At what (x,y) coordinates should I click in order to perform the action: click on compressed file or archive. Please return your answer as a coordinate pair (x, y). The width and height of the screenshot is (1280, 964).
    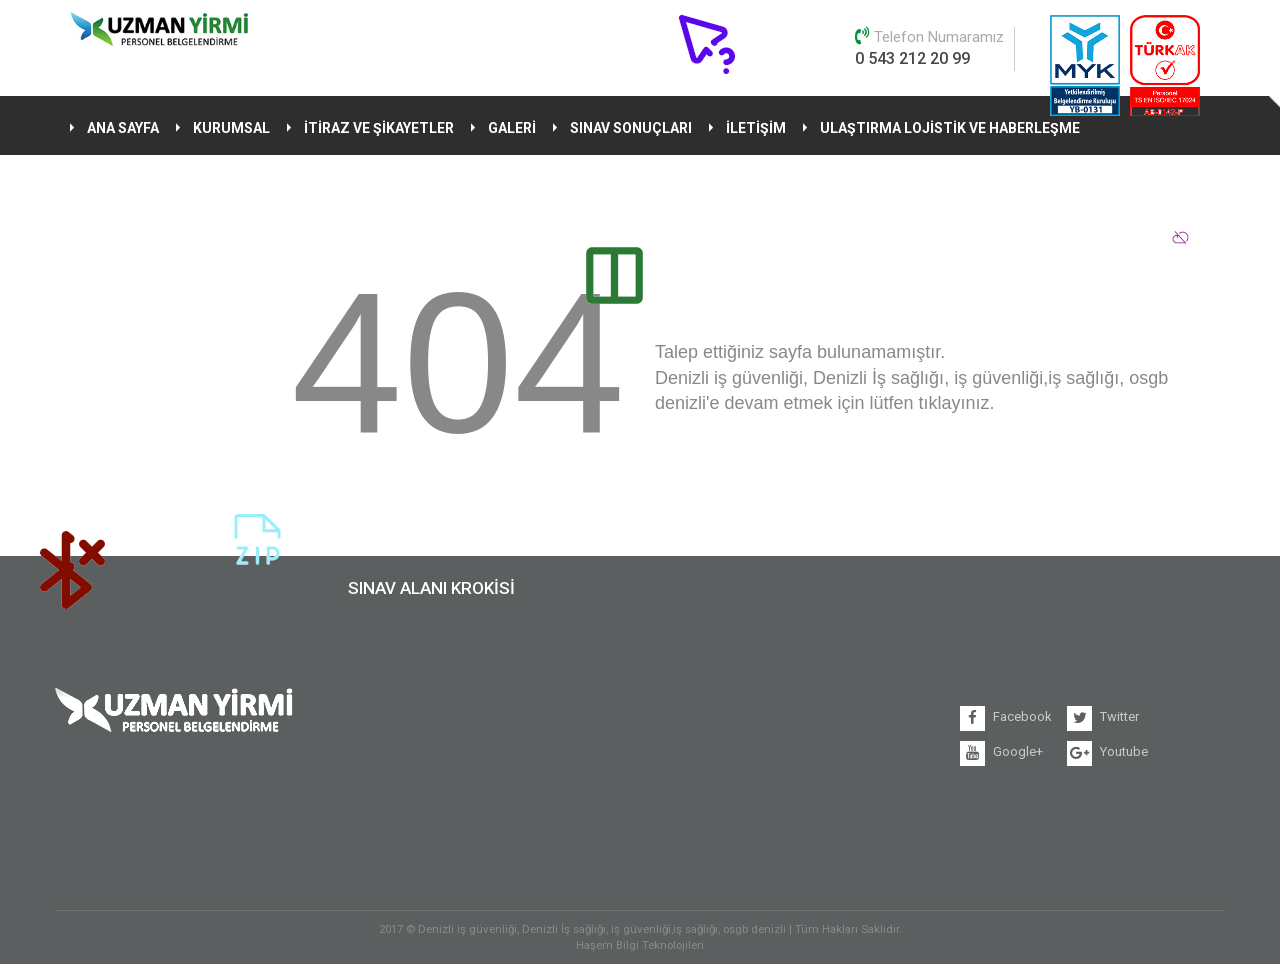
    Looking at the image, I should click on (257, 541).